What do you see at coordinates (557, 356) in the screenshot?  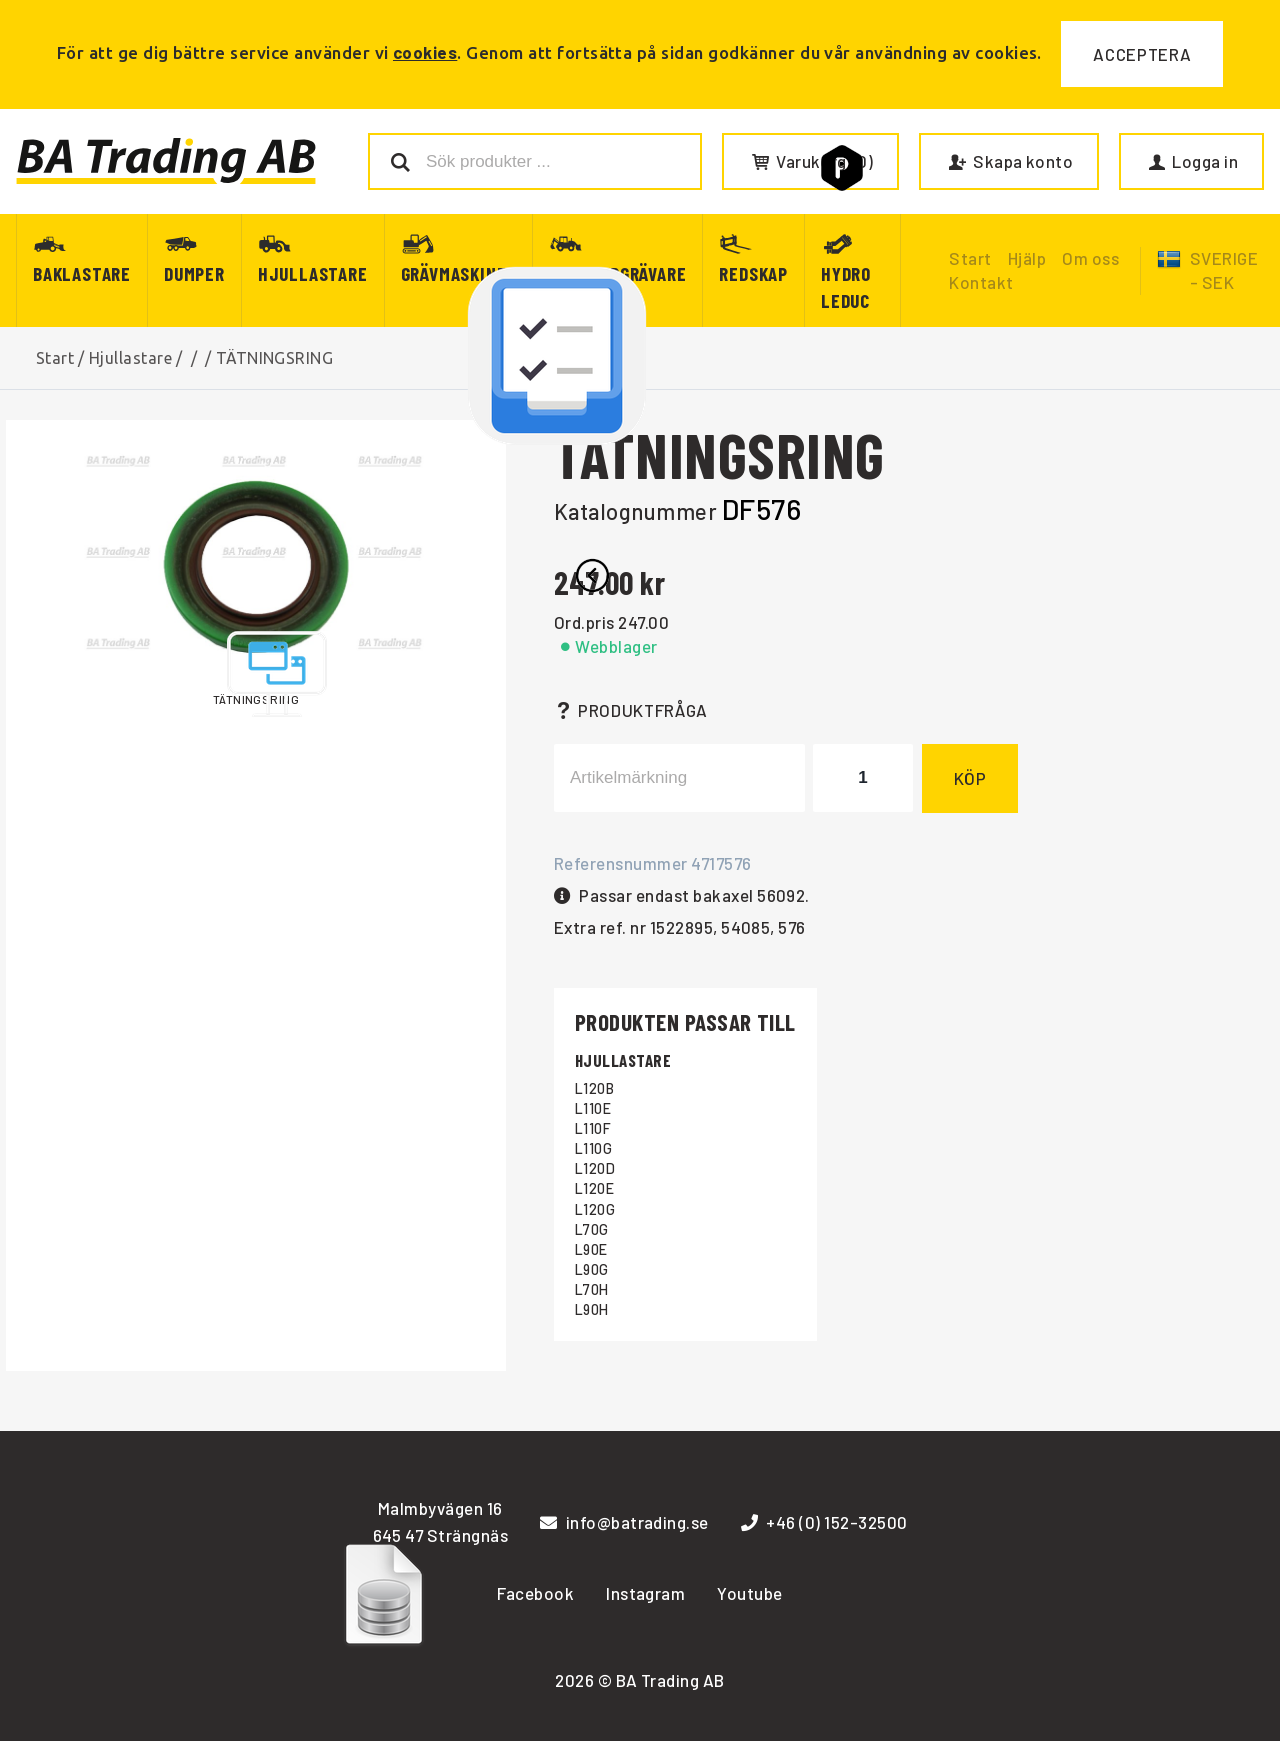 I see `open work-related software or applications` at bounding box center [557, 356].